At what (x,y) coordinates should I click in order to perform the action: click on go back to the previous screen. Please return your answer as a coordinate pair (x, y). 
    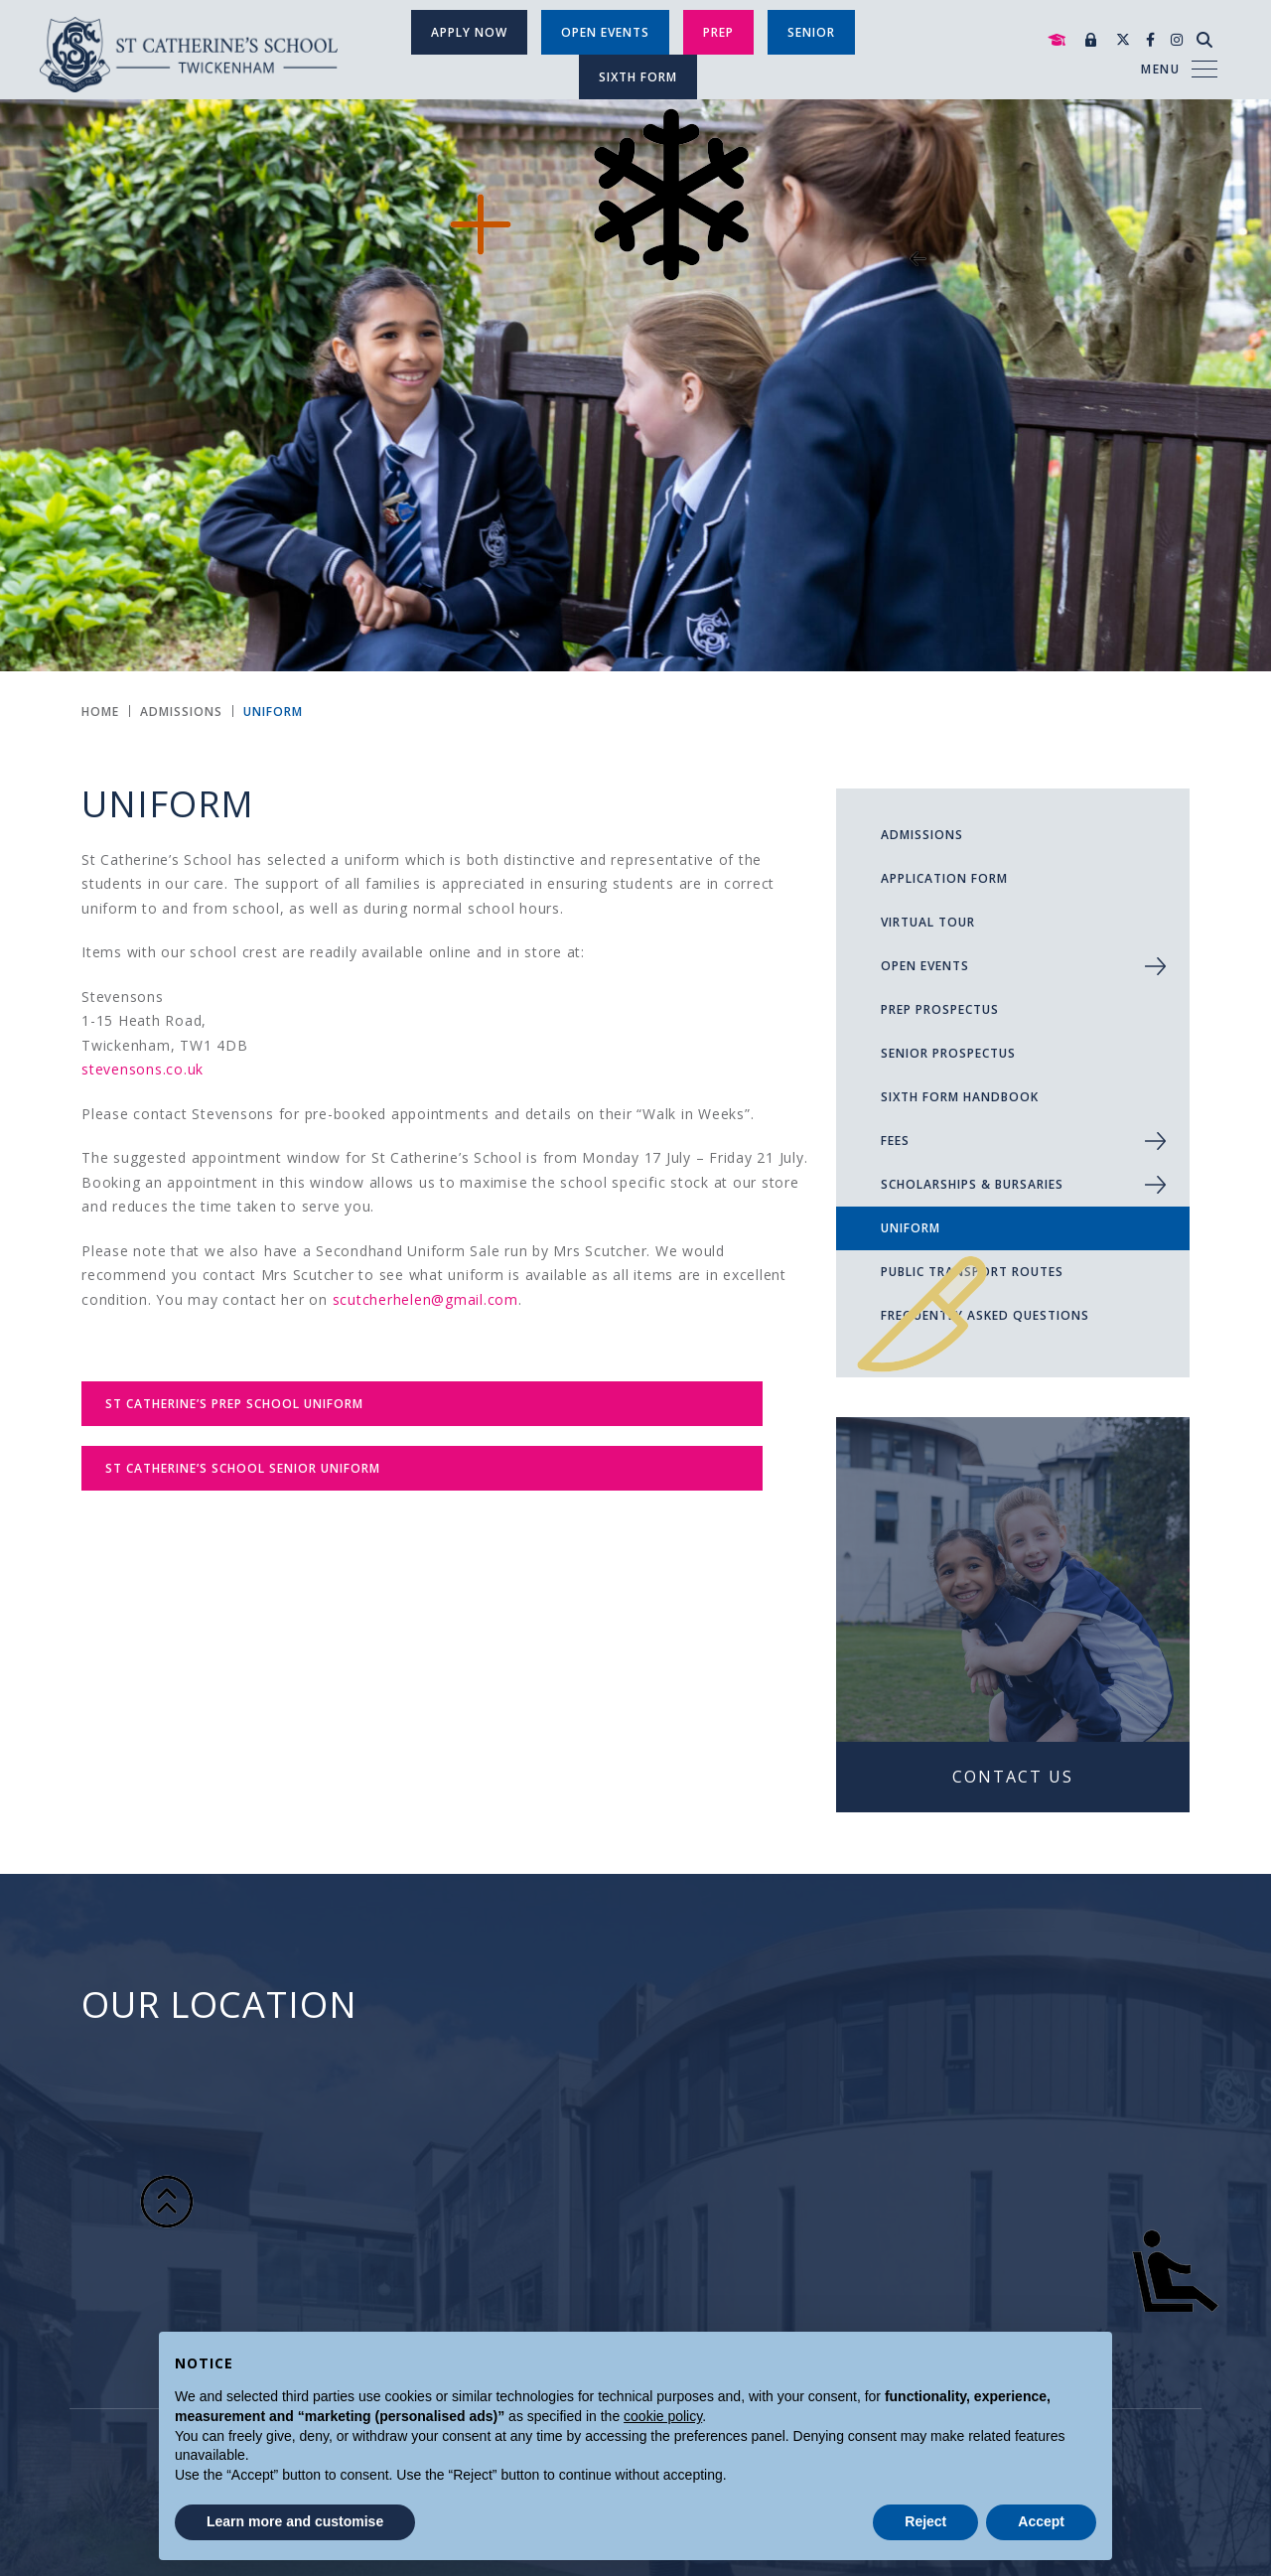
    Looking at the image, I should click on (918, 258).